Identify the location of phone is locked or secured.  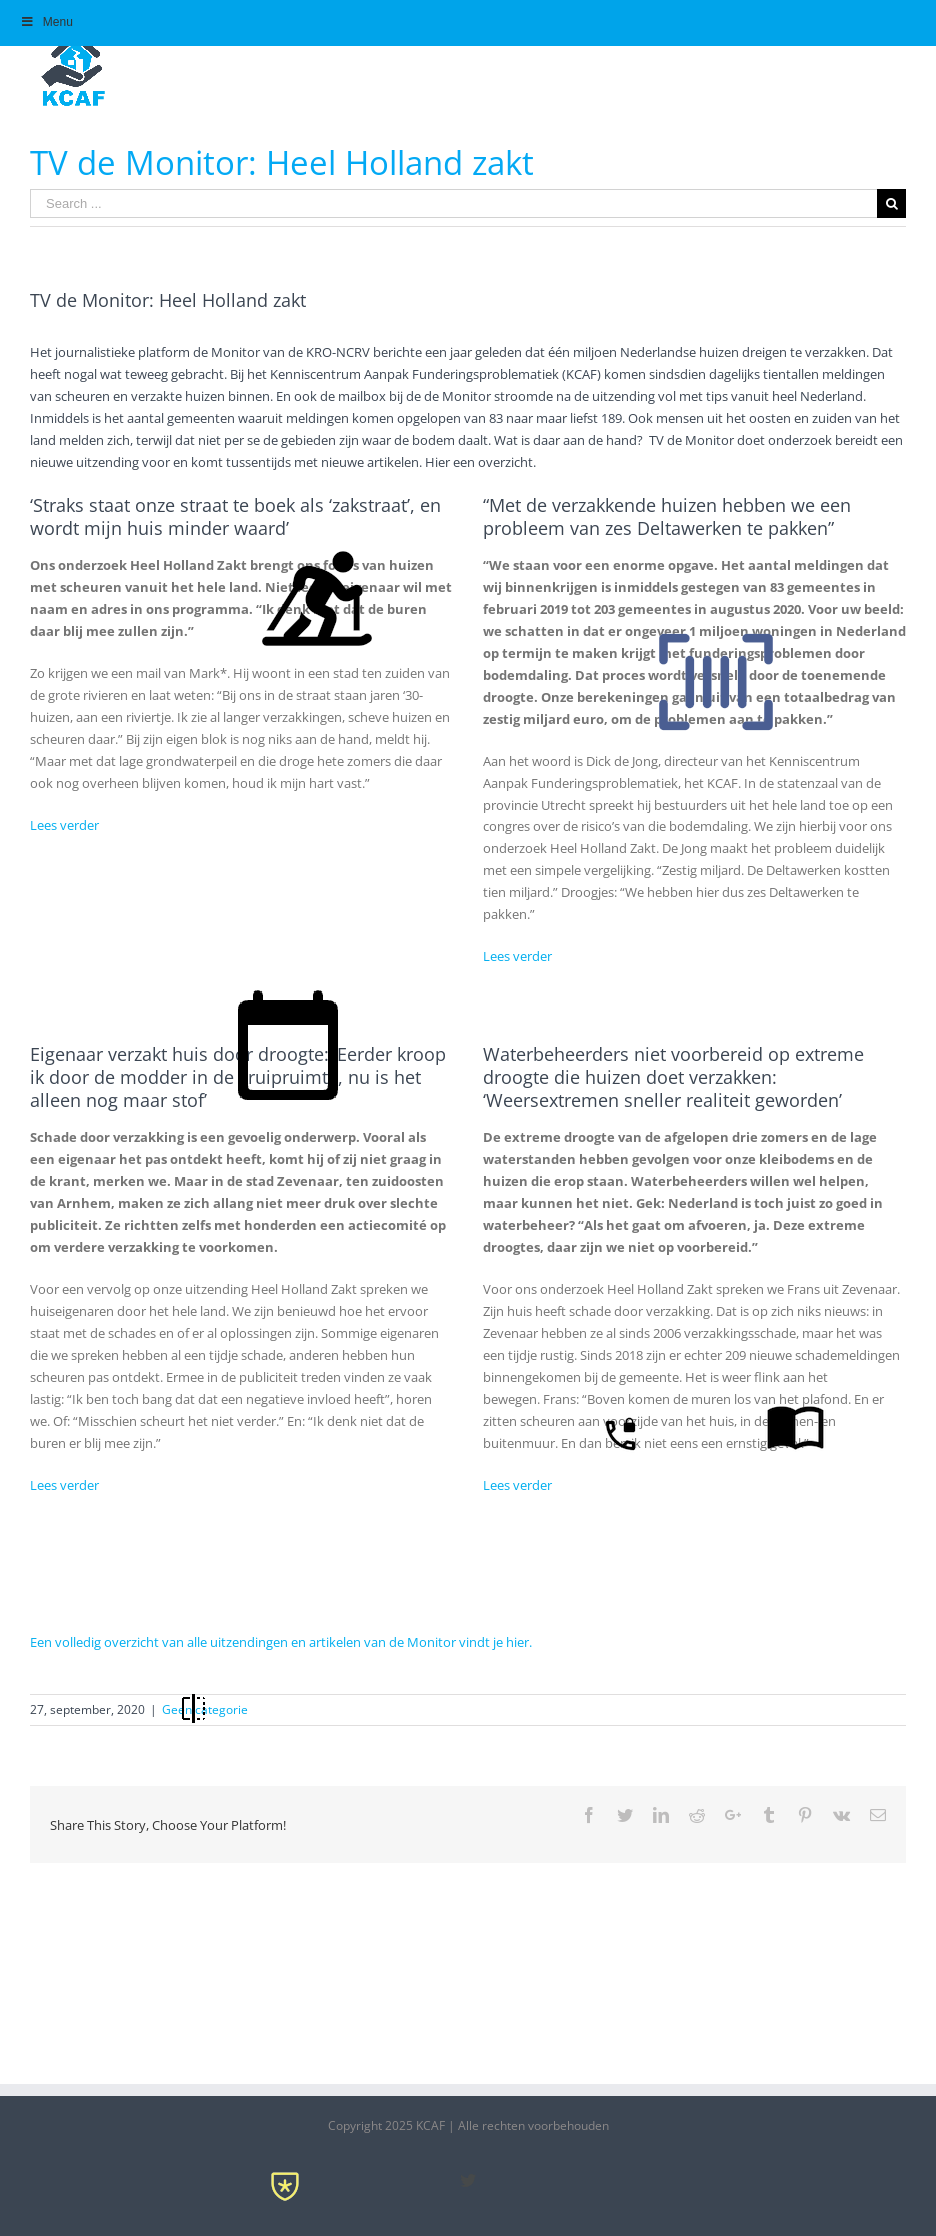
(620, 1435).